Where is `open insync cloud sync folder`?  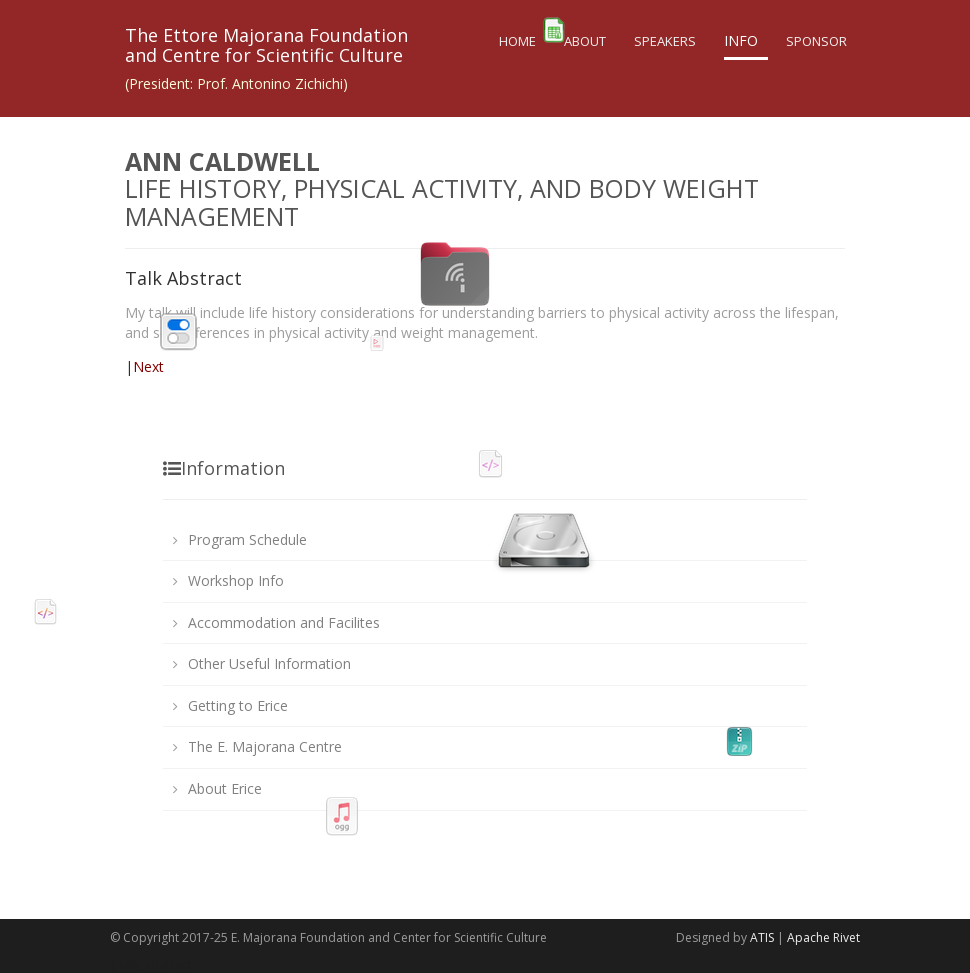 open insync cloud sync folder is located at coordinates (455, 274).